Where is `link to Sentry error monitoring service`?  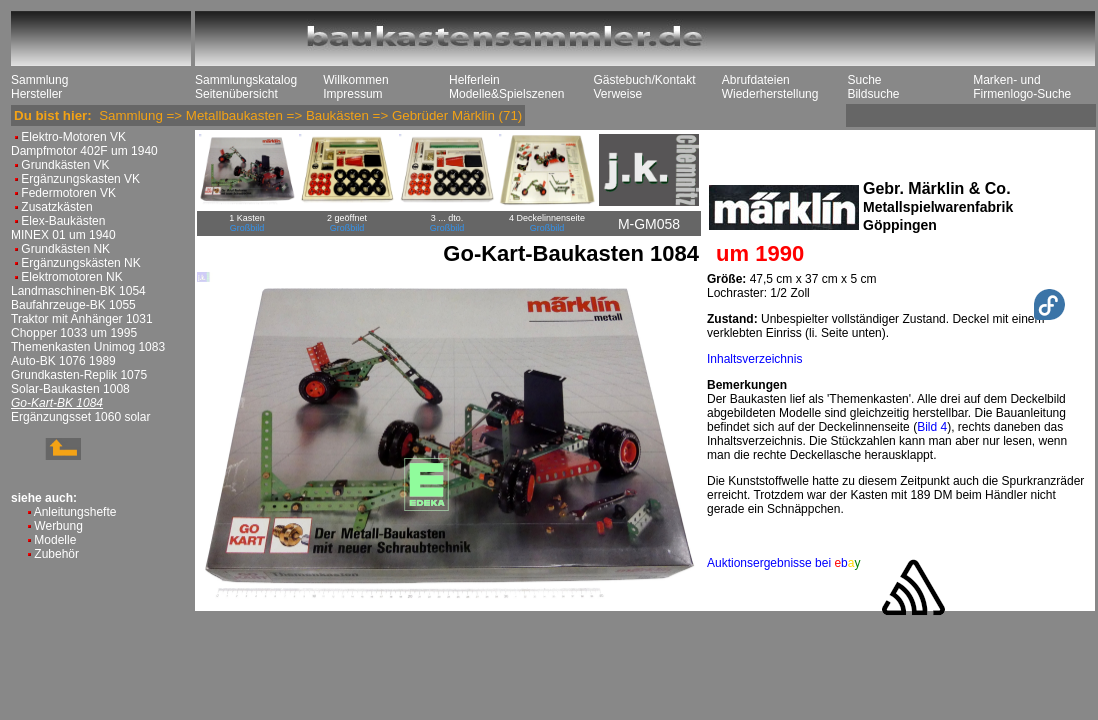 link to Sentry error monitoring service is located at coordinates (913, 587).